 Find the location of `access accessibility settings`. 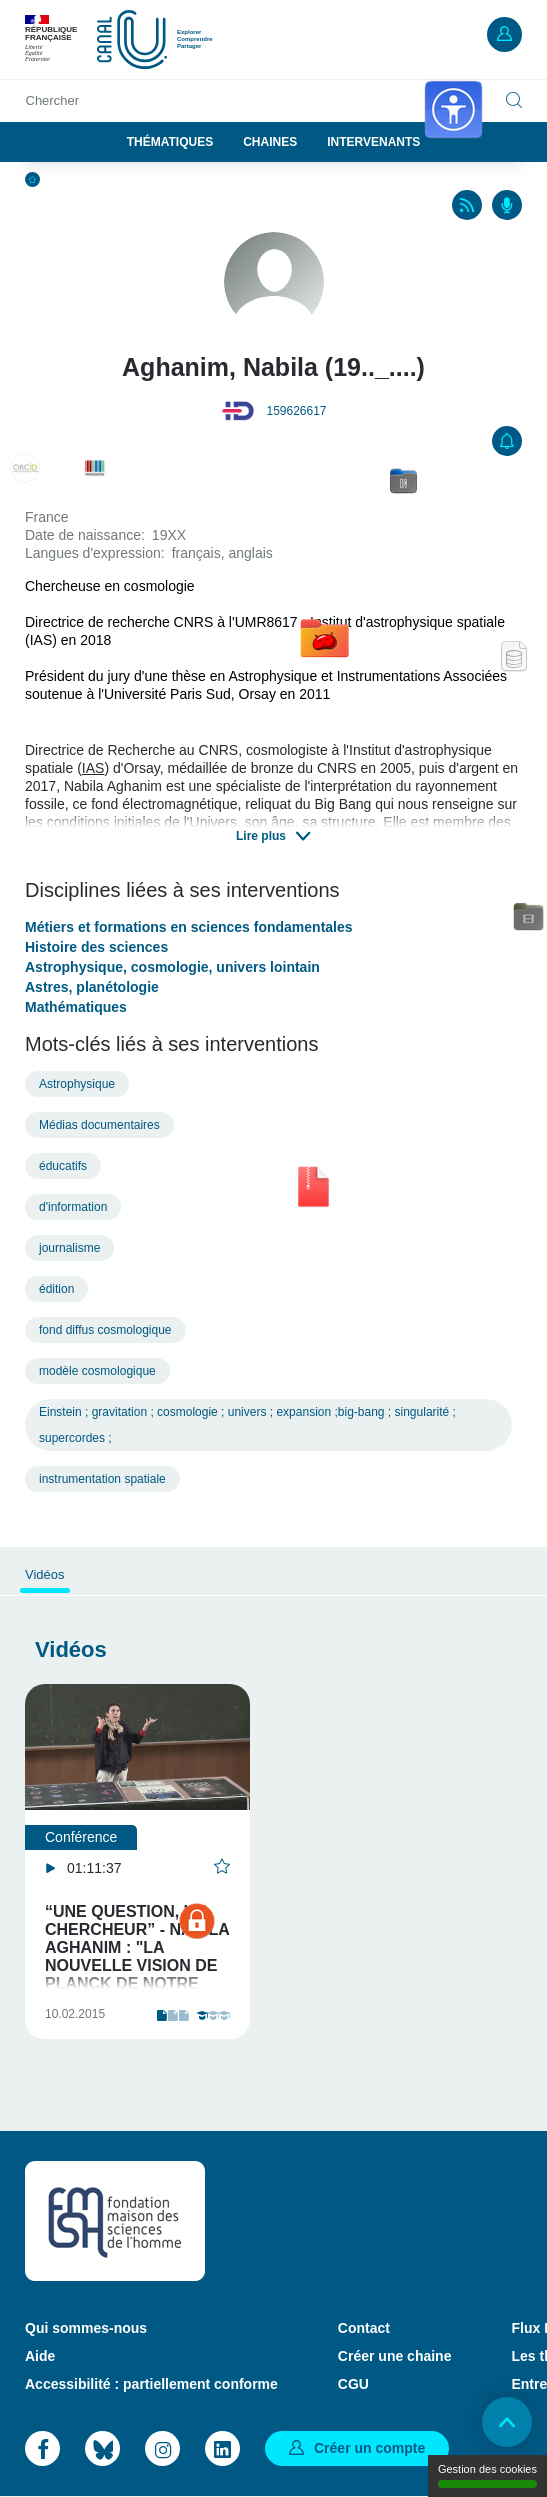

access accessibility settings is located at coordinates (453, 109).